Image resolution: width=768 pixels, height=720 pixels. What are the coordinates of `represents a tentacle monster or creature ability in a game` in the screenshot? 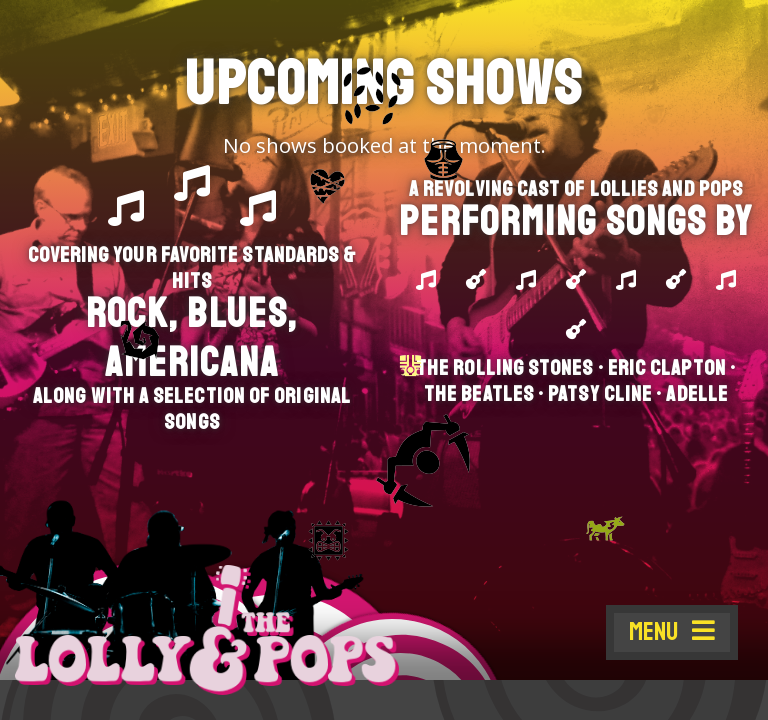 It's located at (140, 340).